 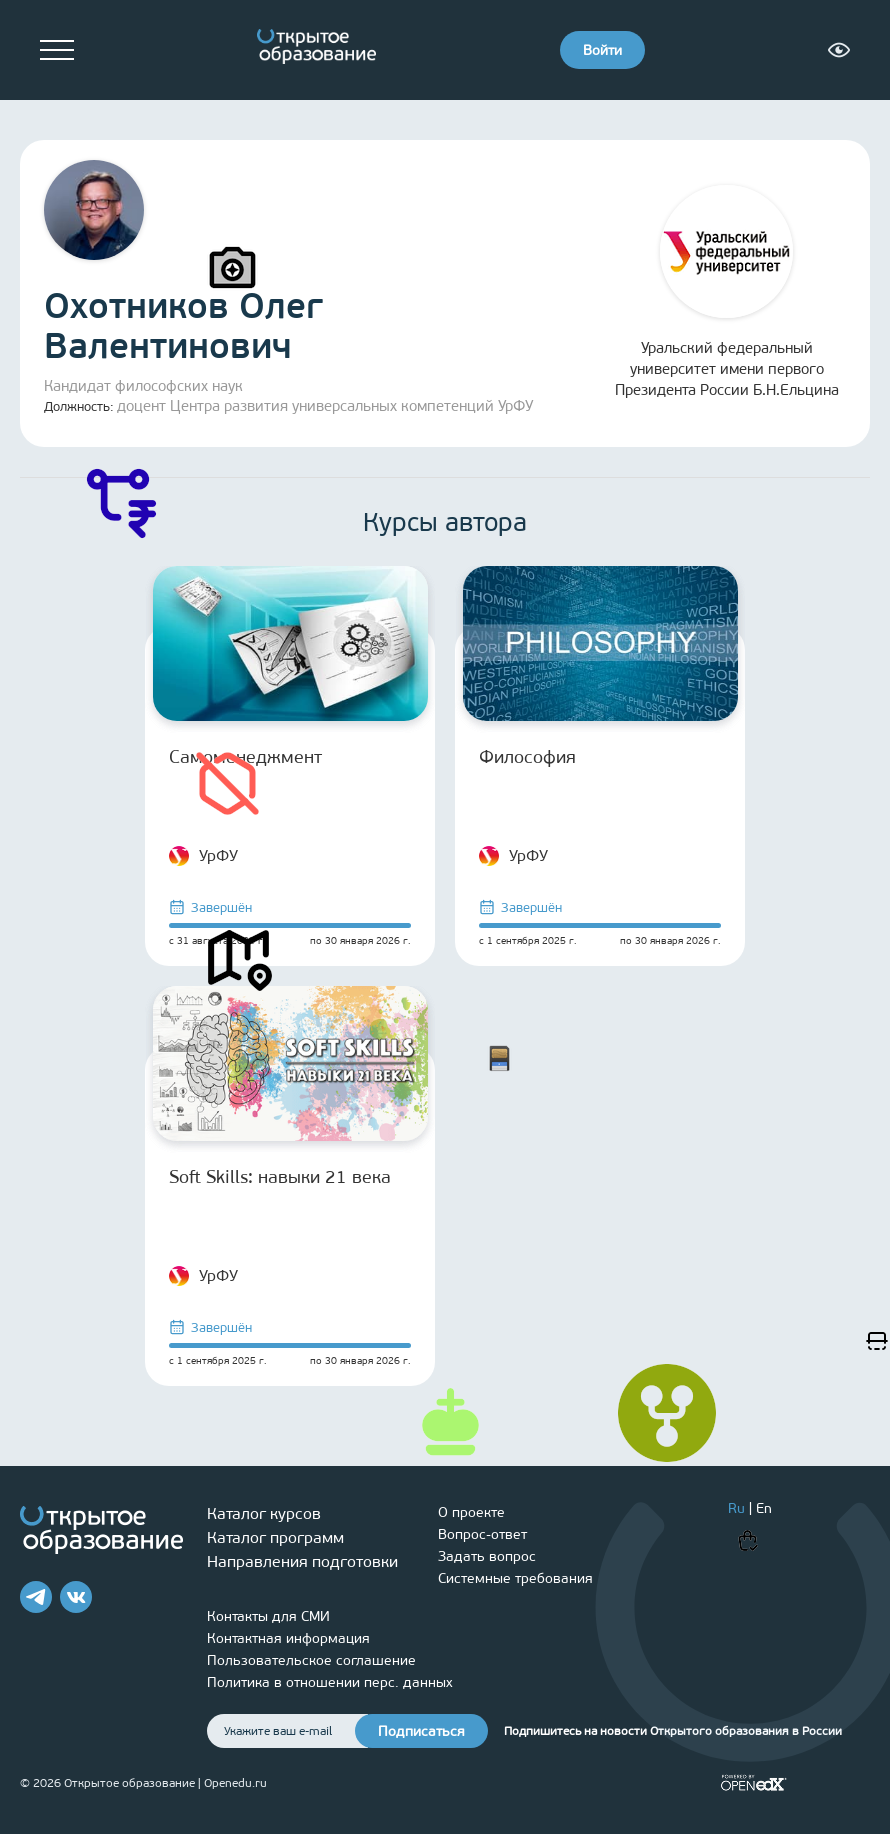 What do you see at coordinates (747, 1540) in the screenshot?
I see `purchase completed successfully` at bounding box center [747, 1540].